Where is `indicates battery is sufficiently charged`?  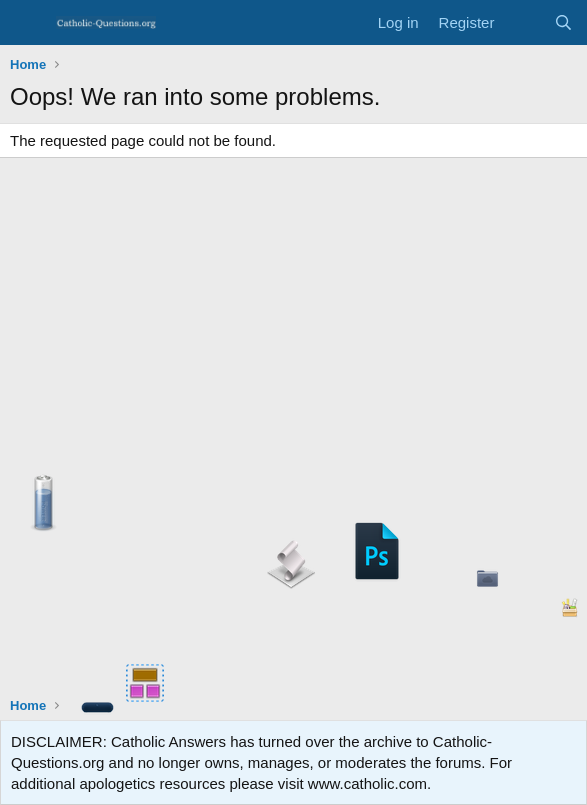
indicates battery is sufficiently charged is located at coordinates (43, 503).